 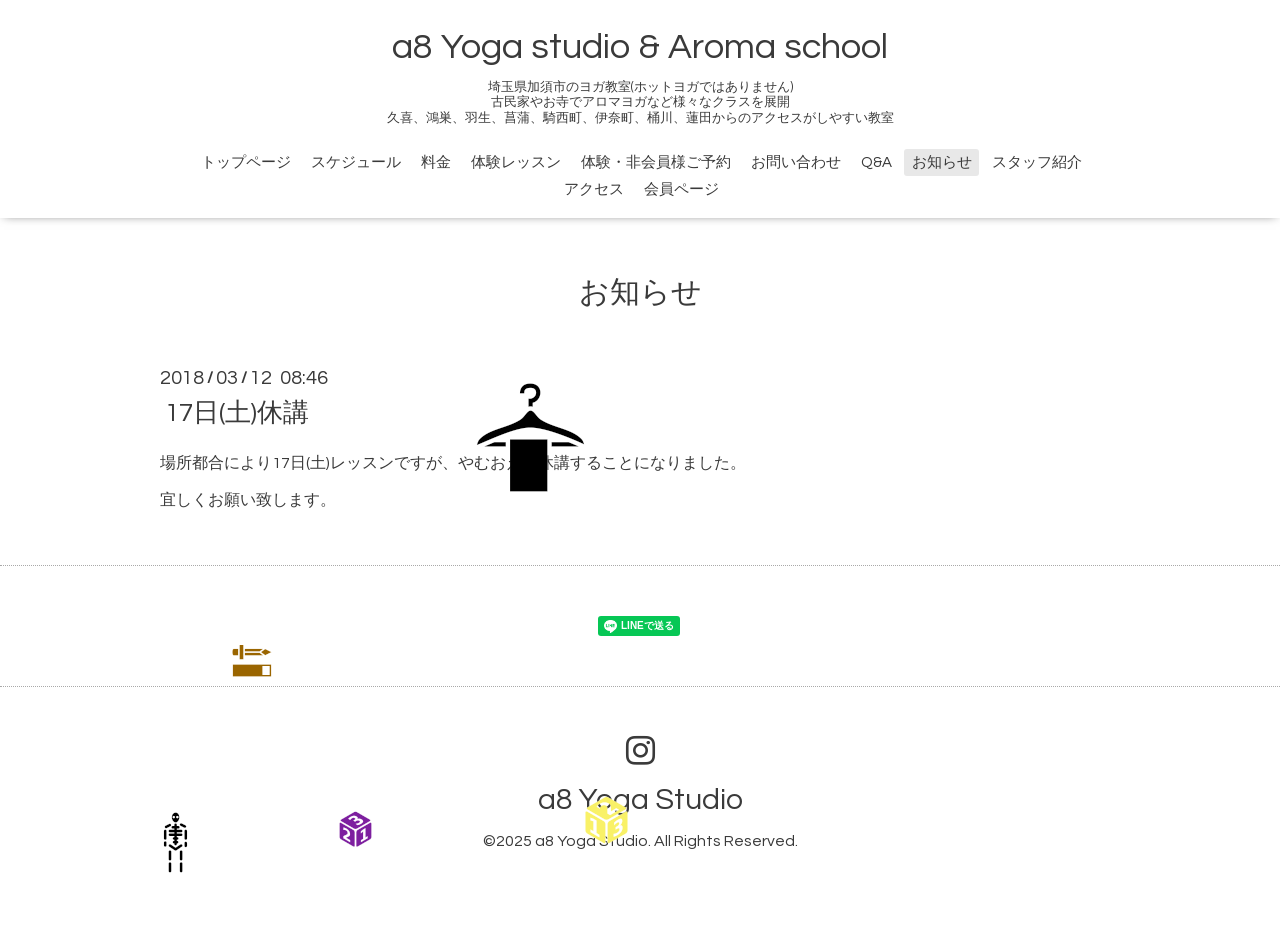 What do you see at coordinates (252, 660) in the screenshot?
I see `indicates current attack power level` at bounding box center [252, 660].